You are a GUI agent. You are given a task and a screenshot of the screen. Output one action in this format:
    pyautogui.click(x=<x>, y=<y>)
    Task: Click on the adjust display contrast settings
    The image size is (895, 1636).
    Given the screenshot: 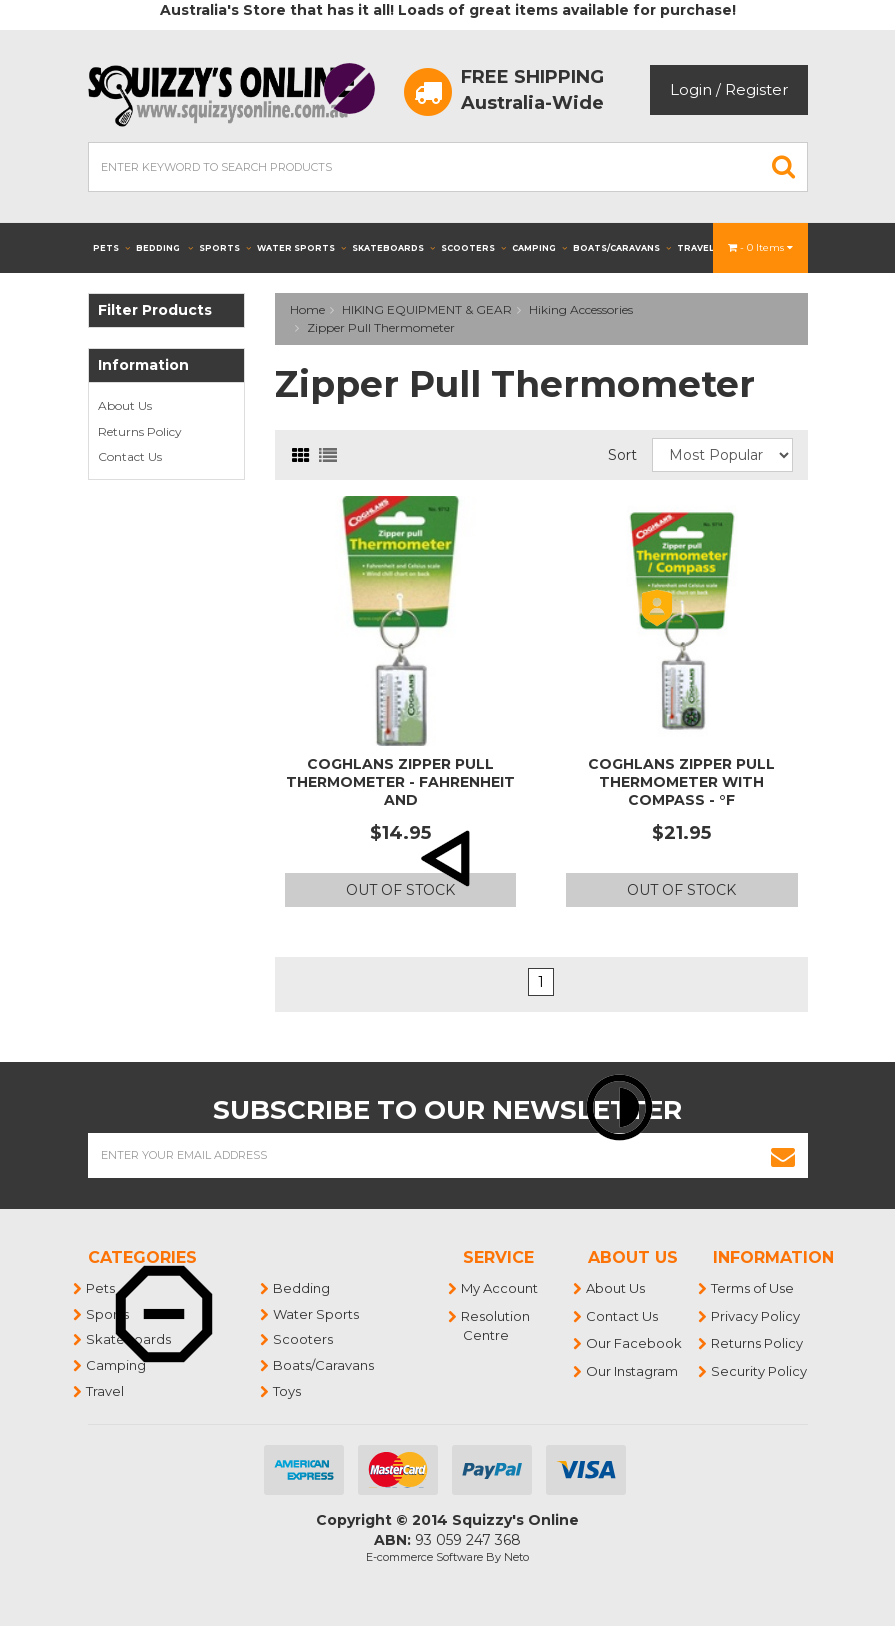 What is the action you would take?
    pyautogui.click(x=619, y=1107)
    